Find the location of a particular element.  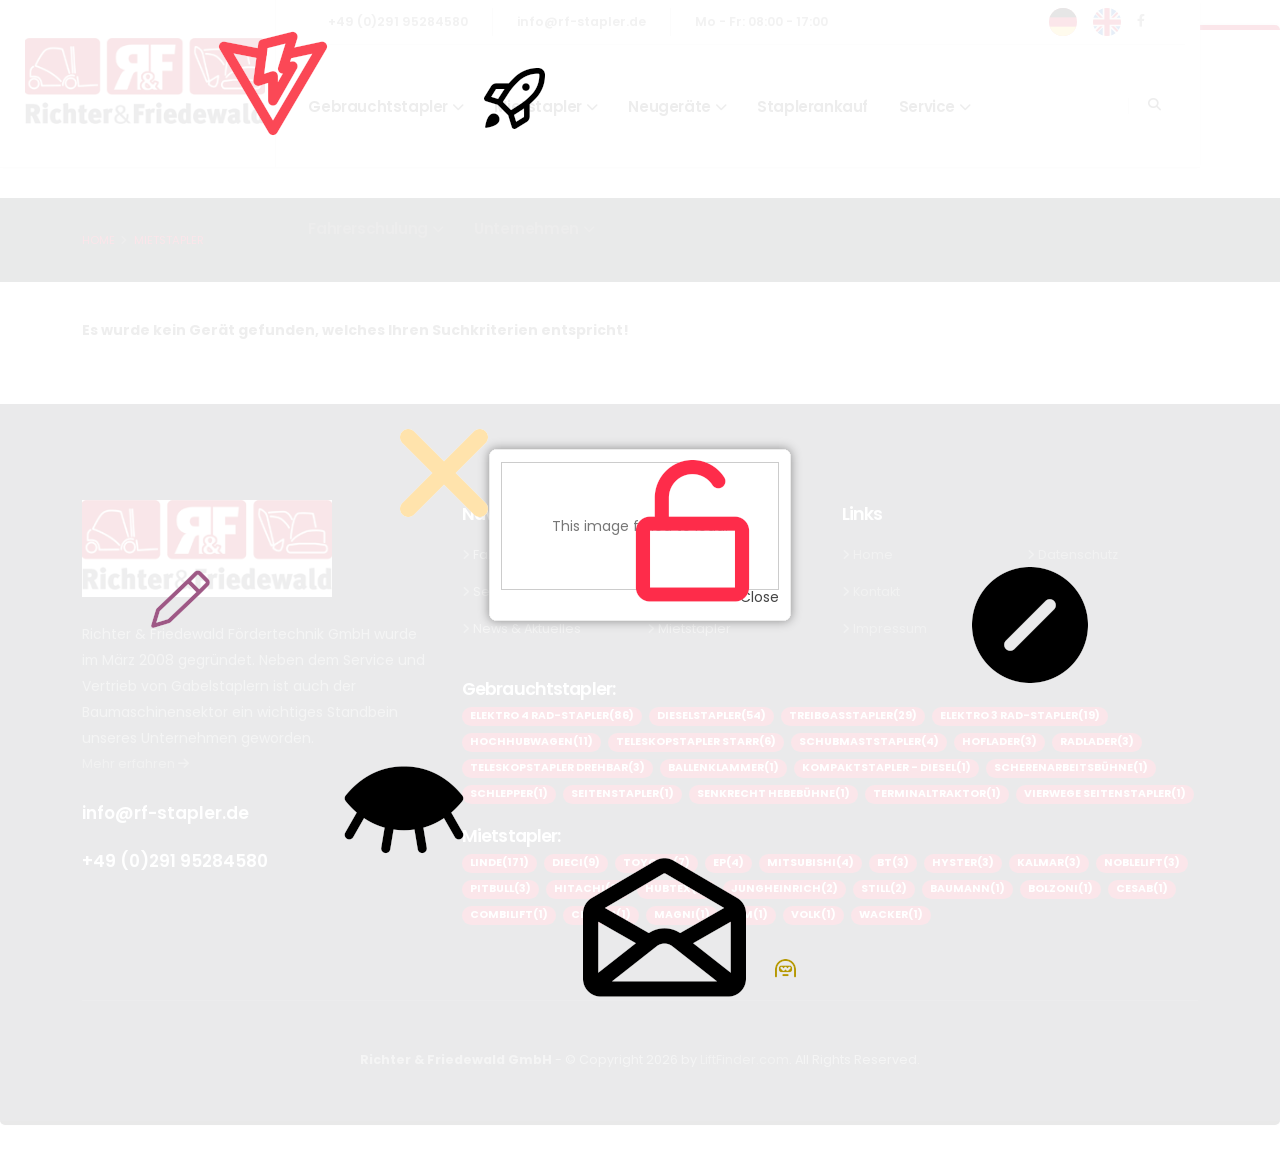

mark message as read is located at coordinates (664, 935).